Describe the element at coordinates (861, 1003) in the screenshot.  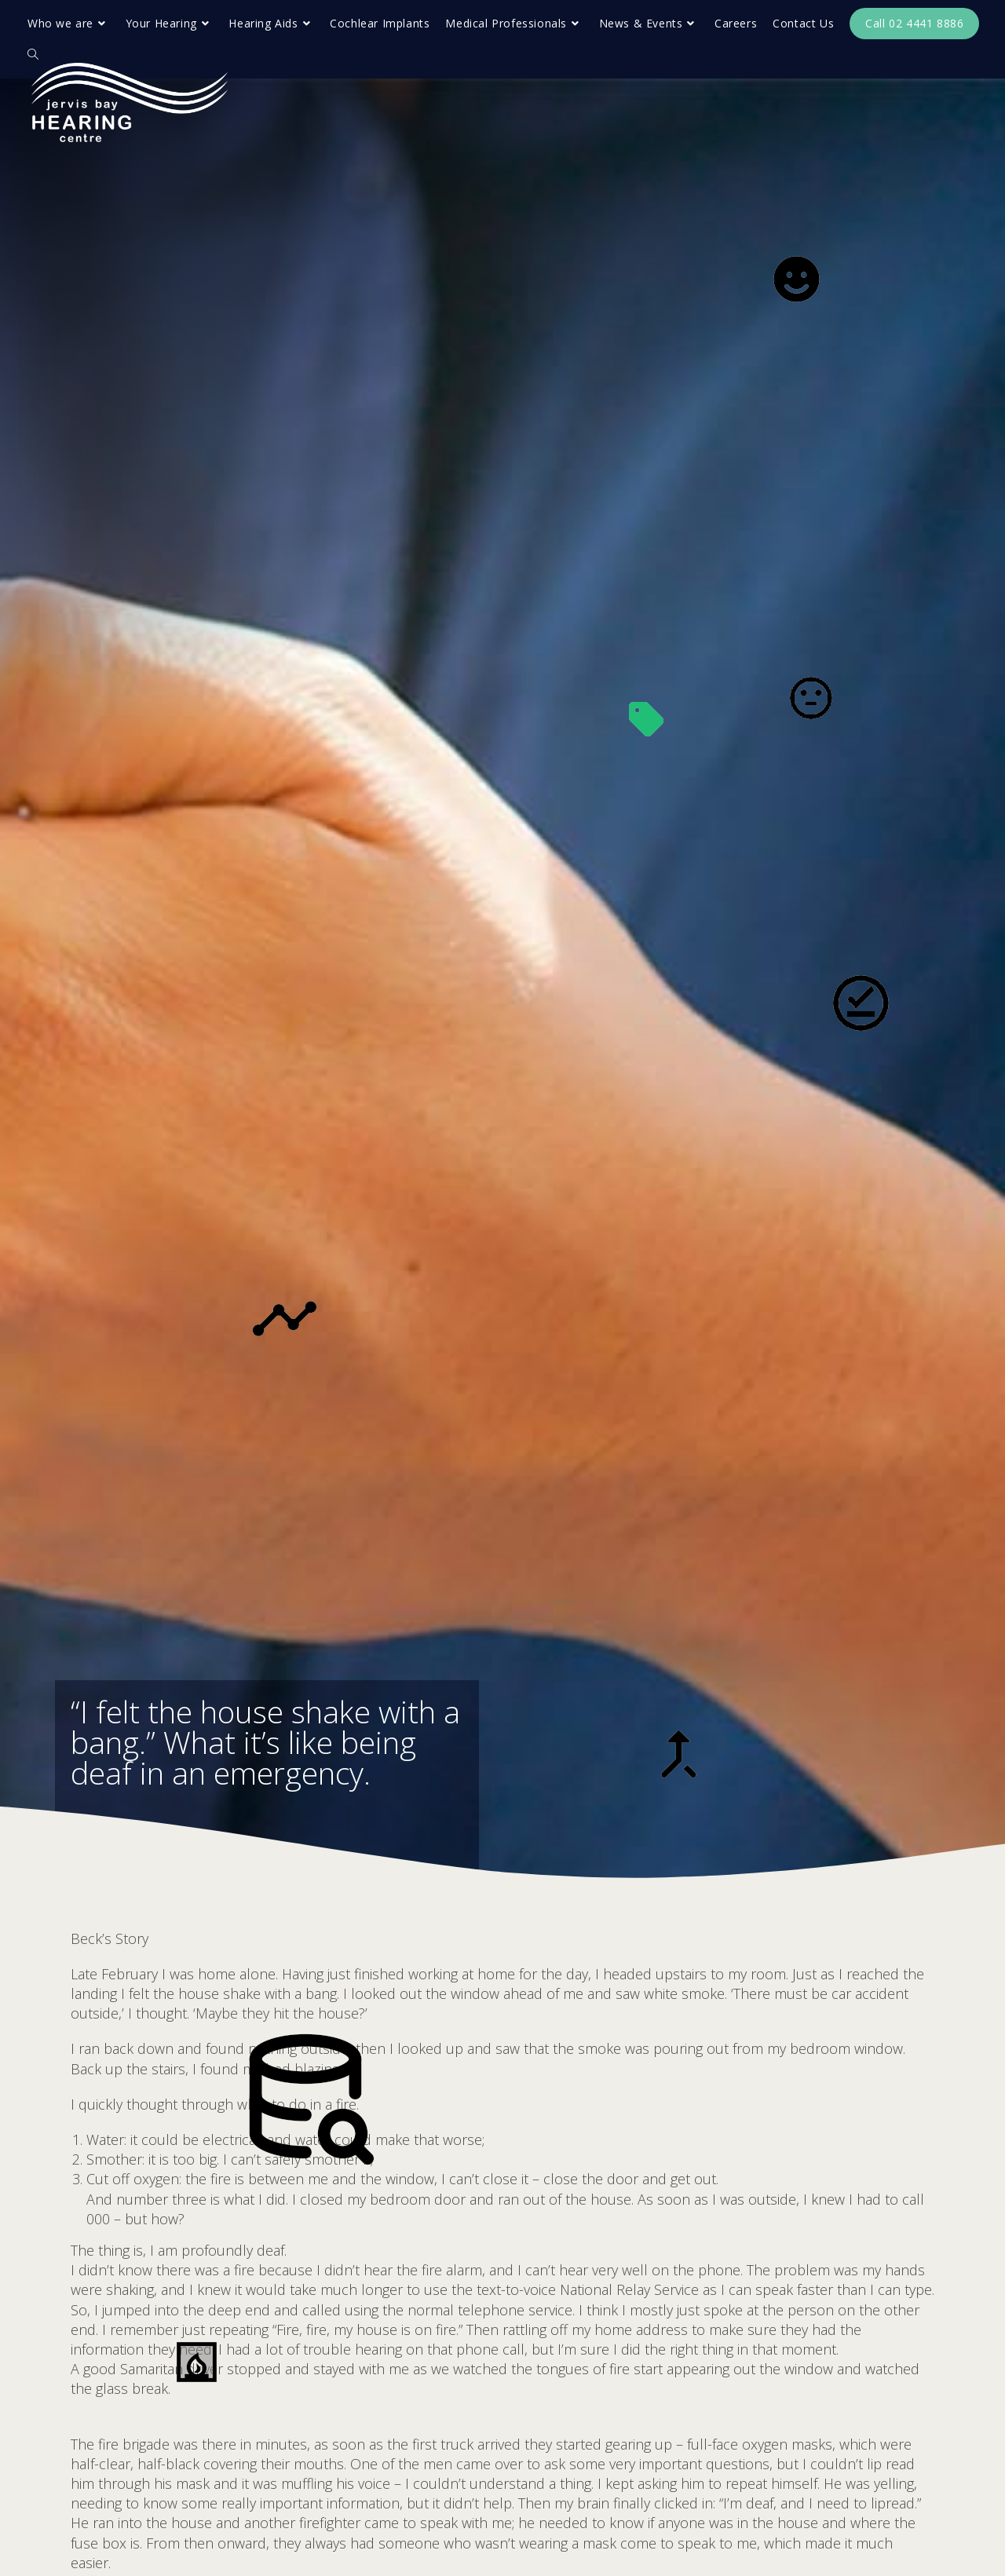
I see `indicates content is available offline` at that location.